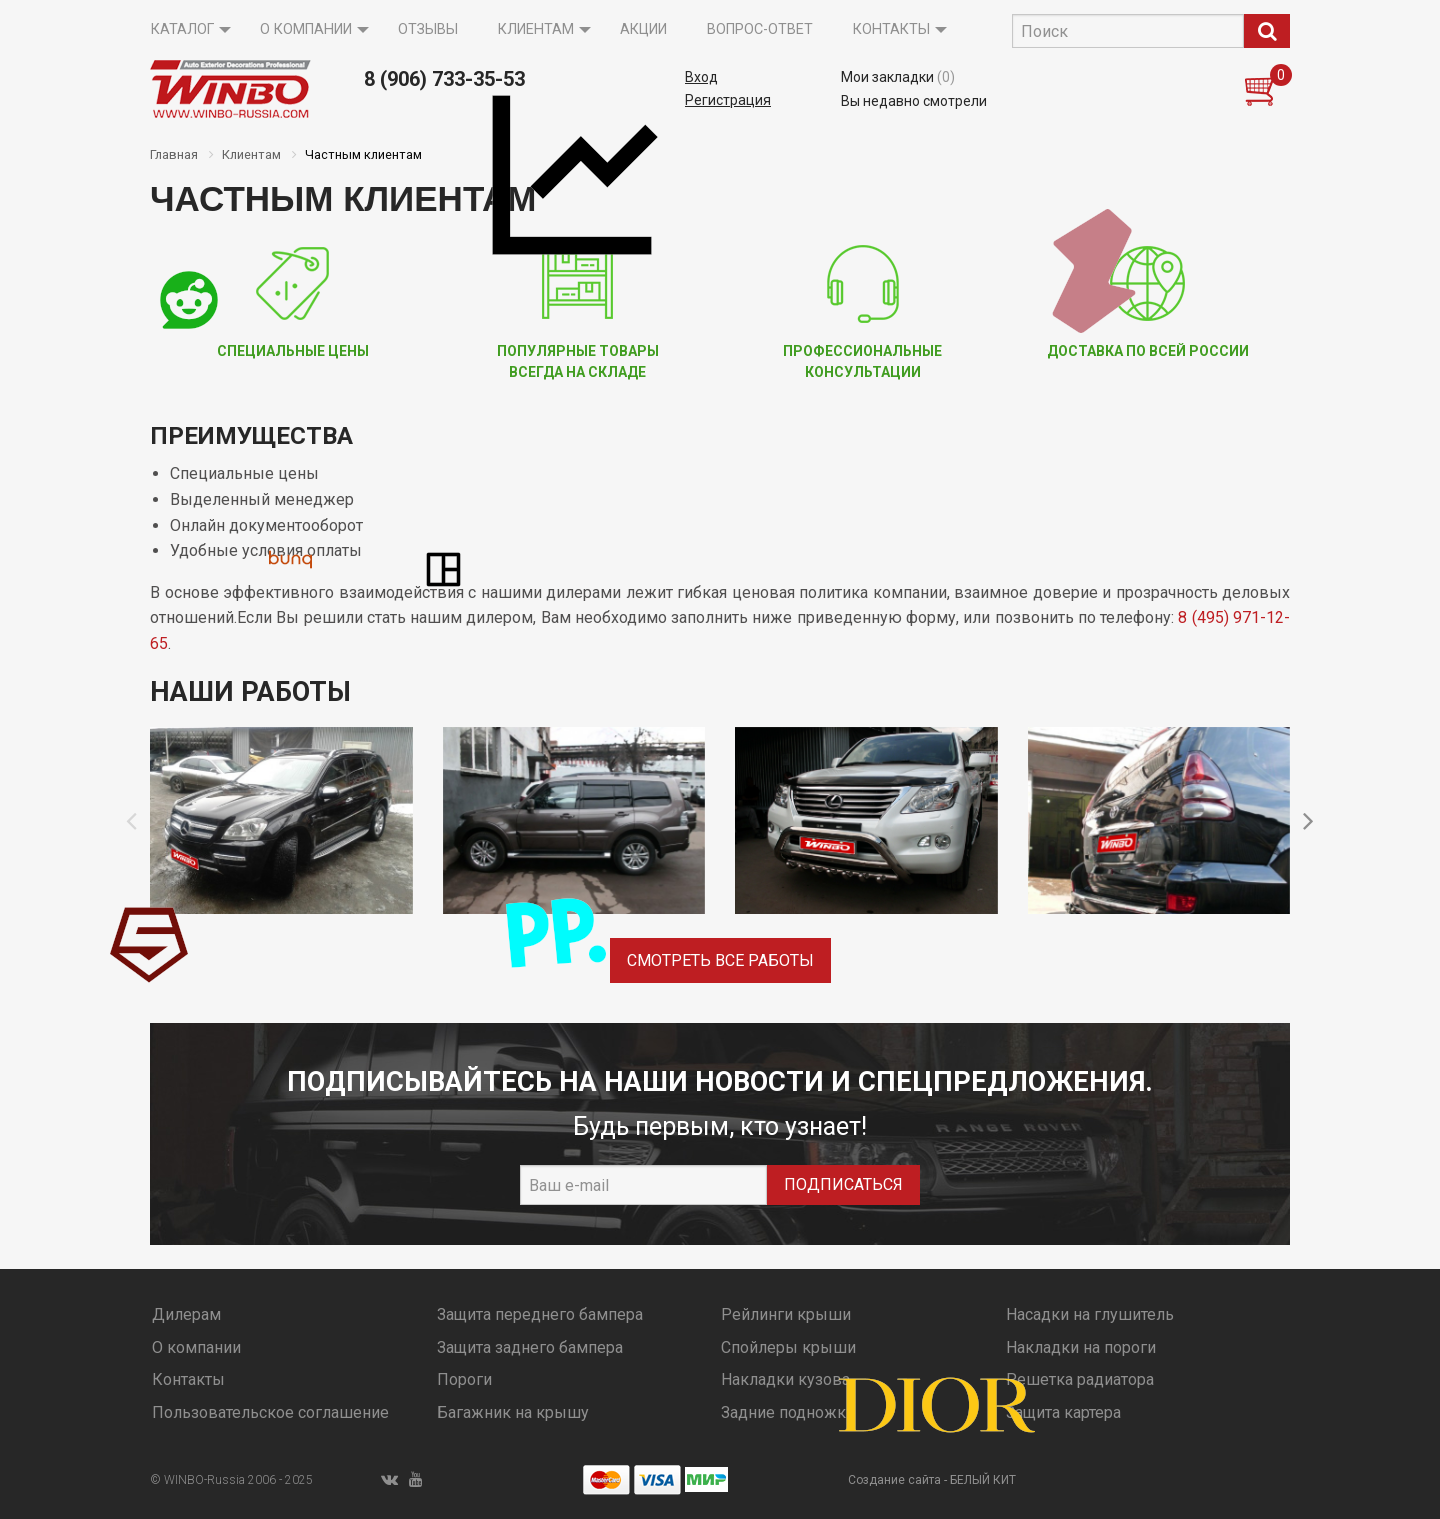  Describe the element at coordinates (290, 559) in the screenshot. I see `open the bunq banking app` at that location.